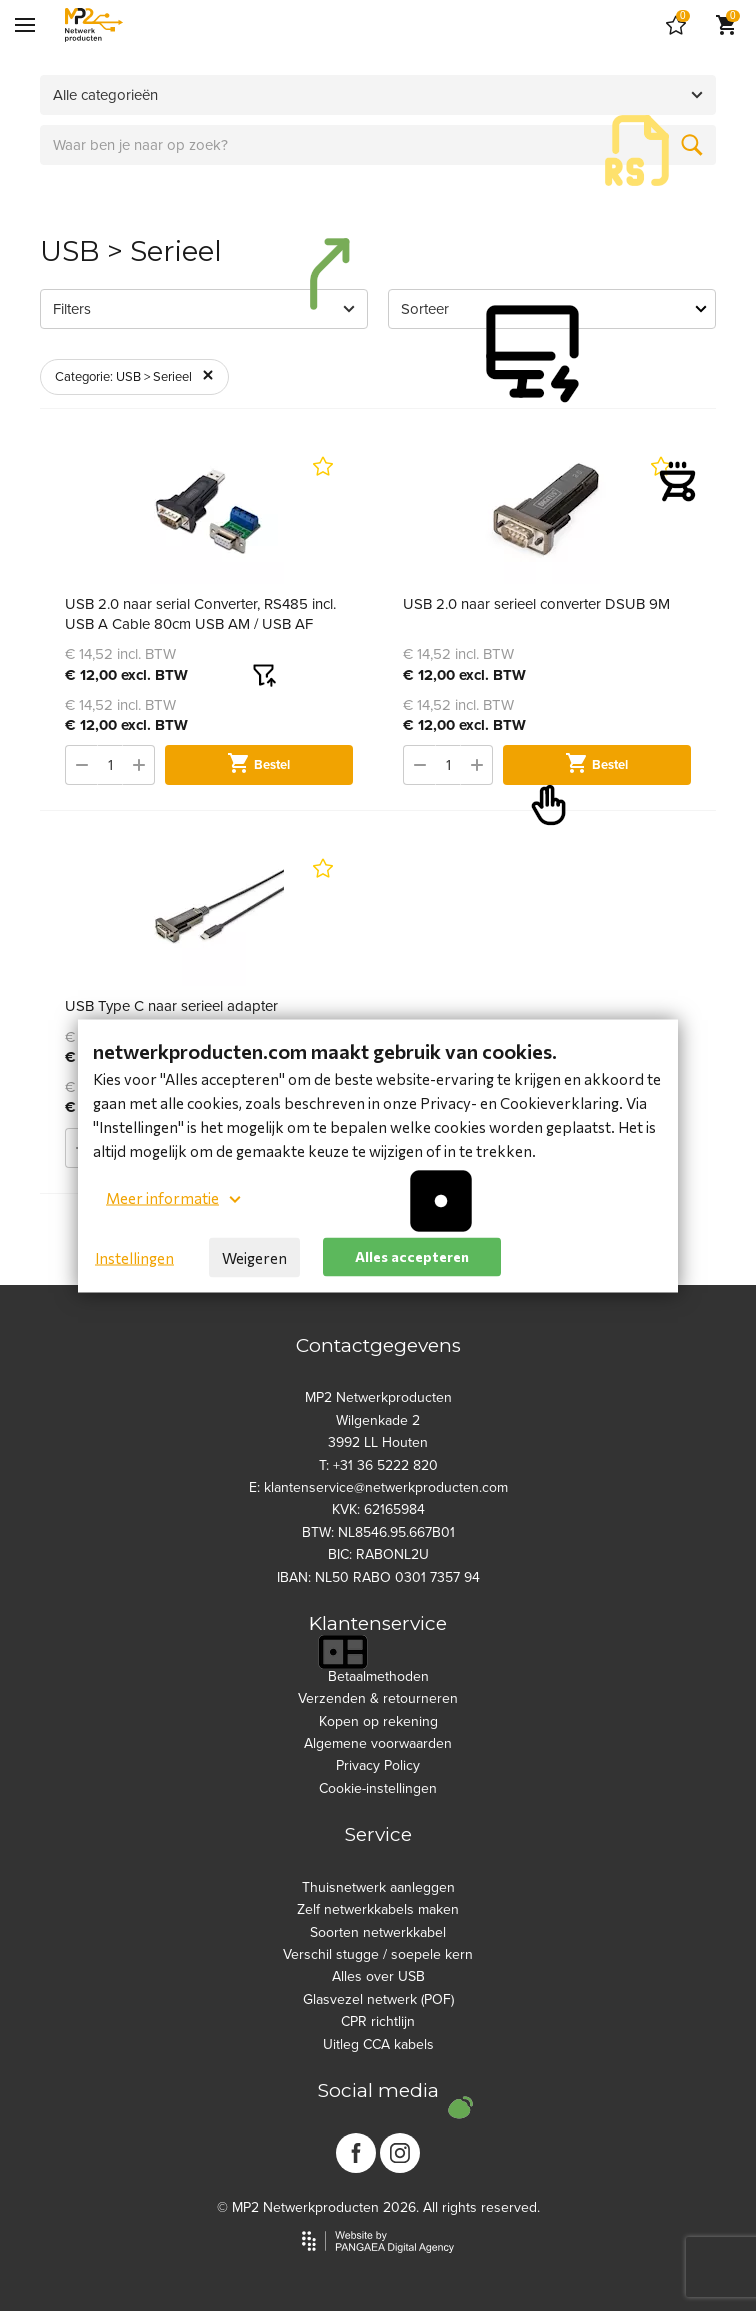 The width and height of the screenshot is (756, 2311). Describe the element at coordinates (549, 805) in the screenshot. I see `two-finger gesture control` at that location.